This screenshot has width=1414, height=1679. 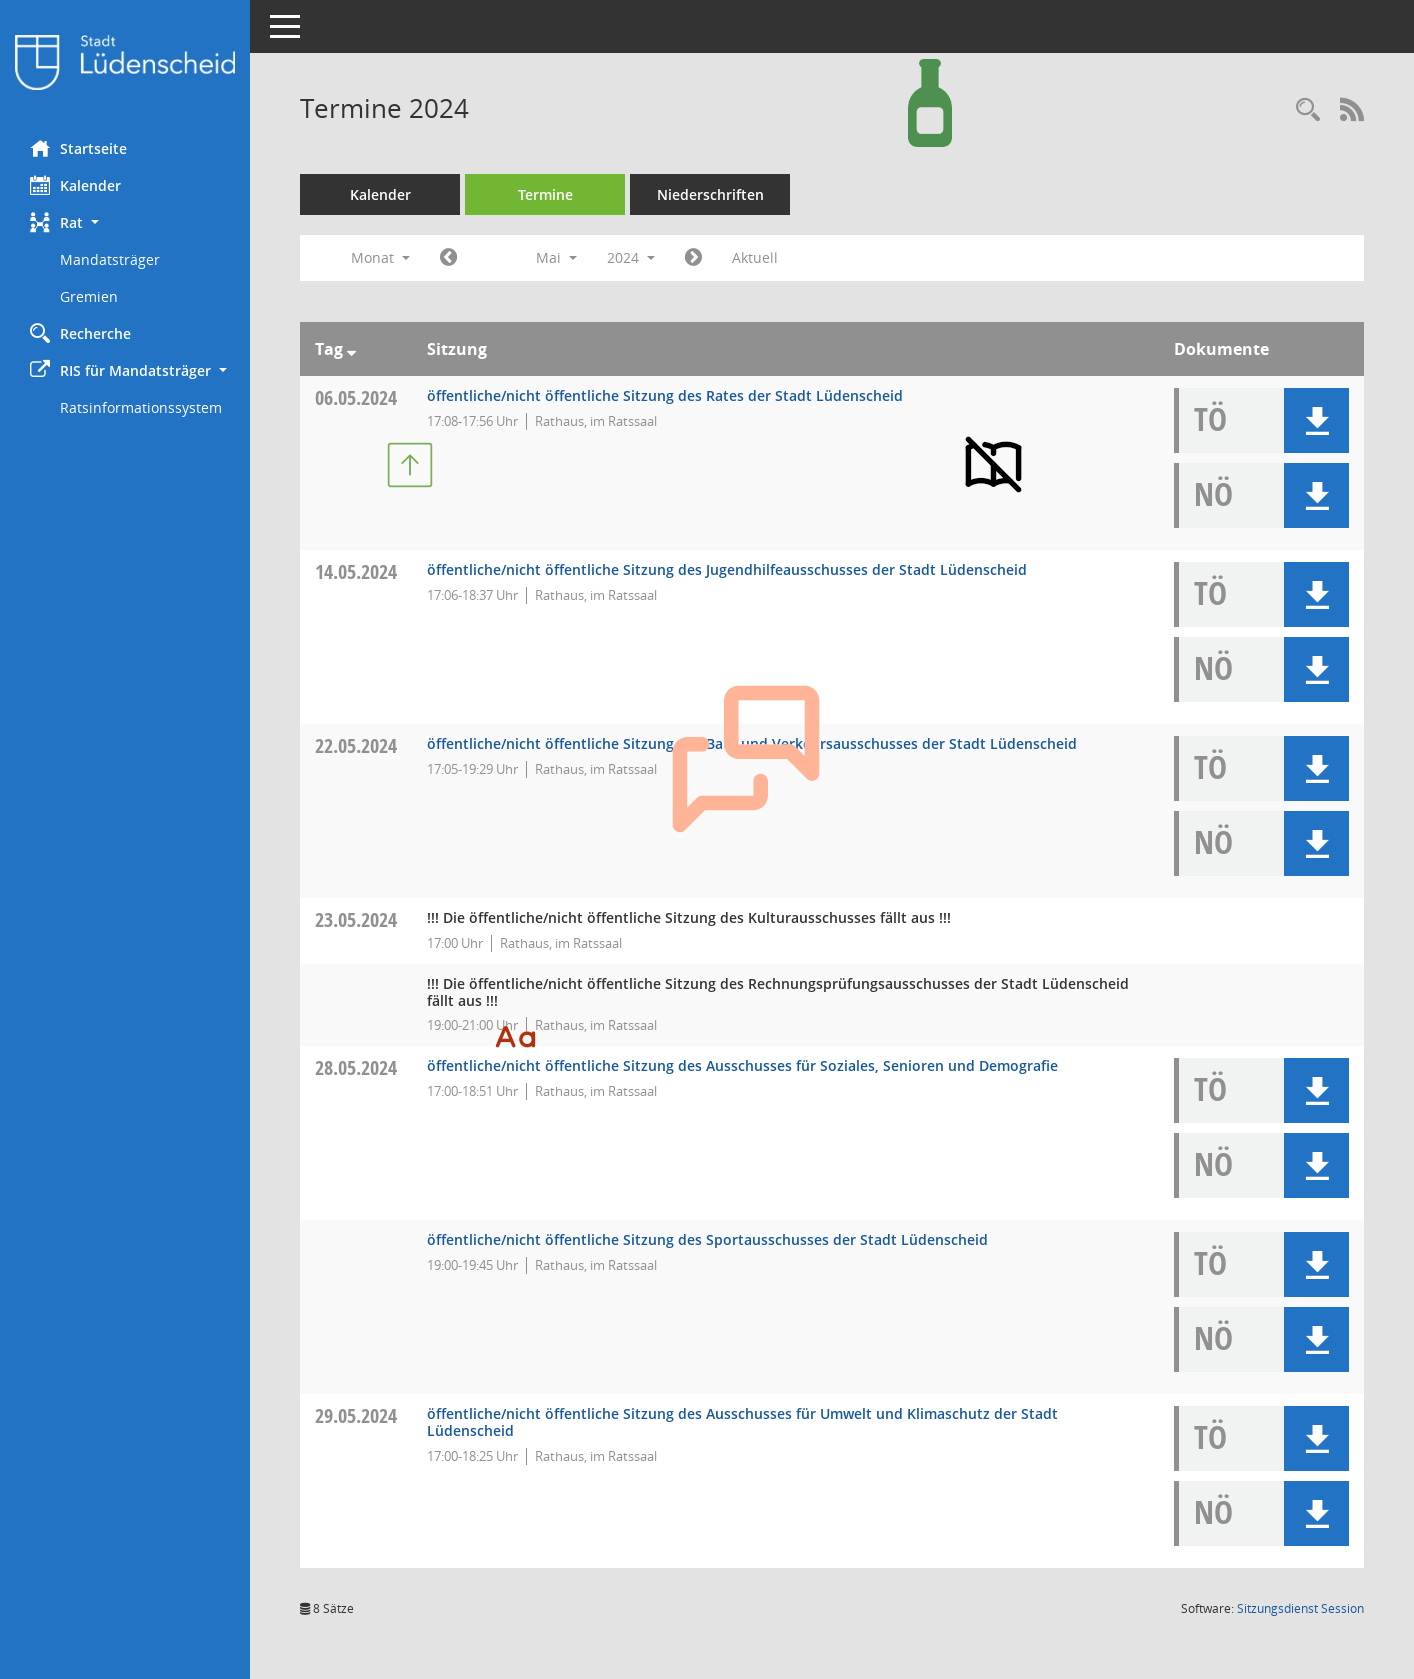 What do you see at coordinates (930, 103) in the screenshot?
I see `browse wine selection or menu` at bounding box center [930, 103].